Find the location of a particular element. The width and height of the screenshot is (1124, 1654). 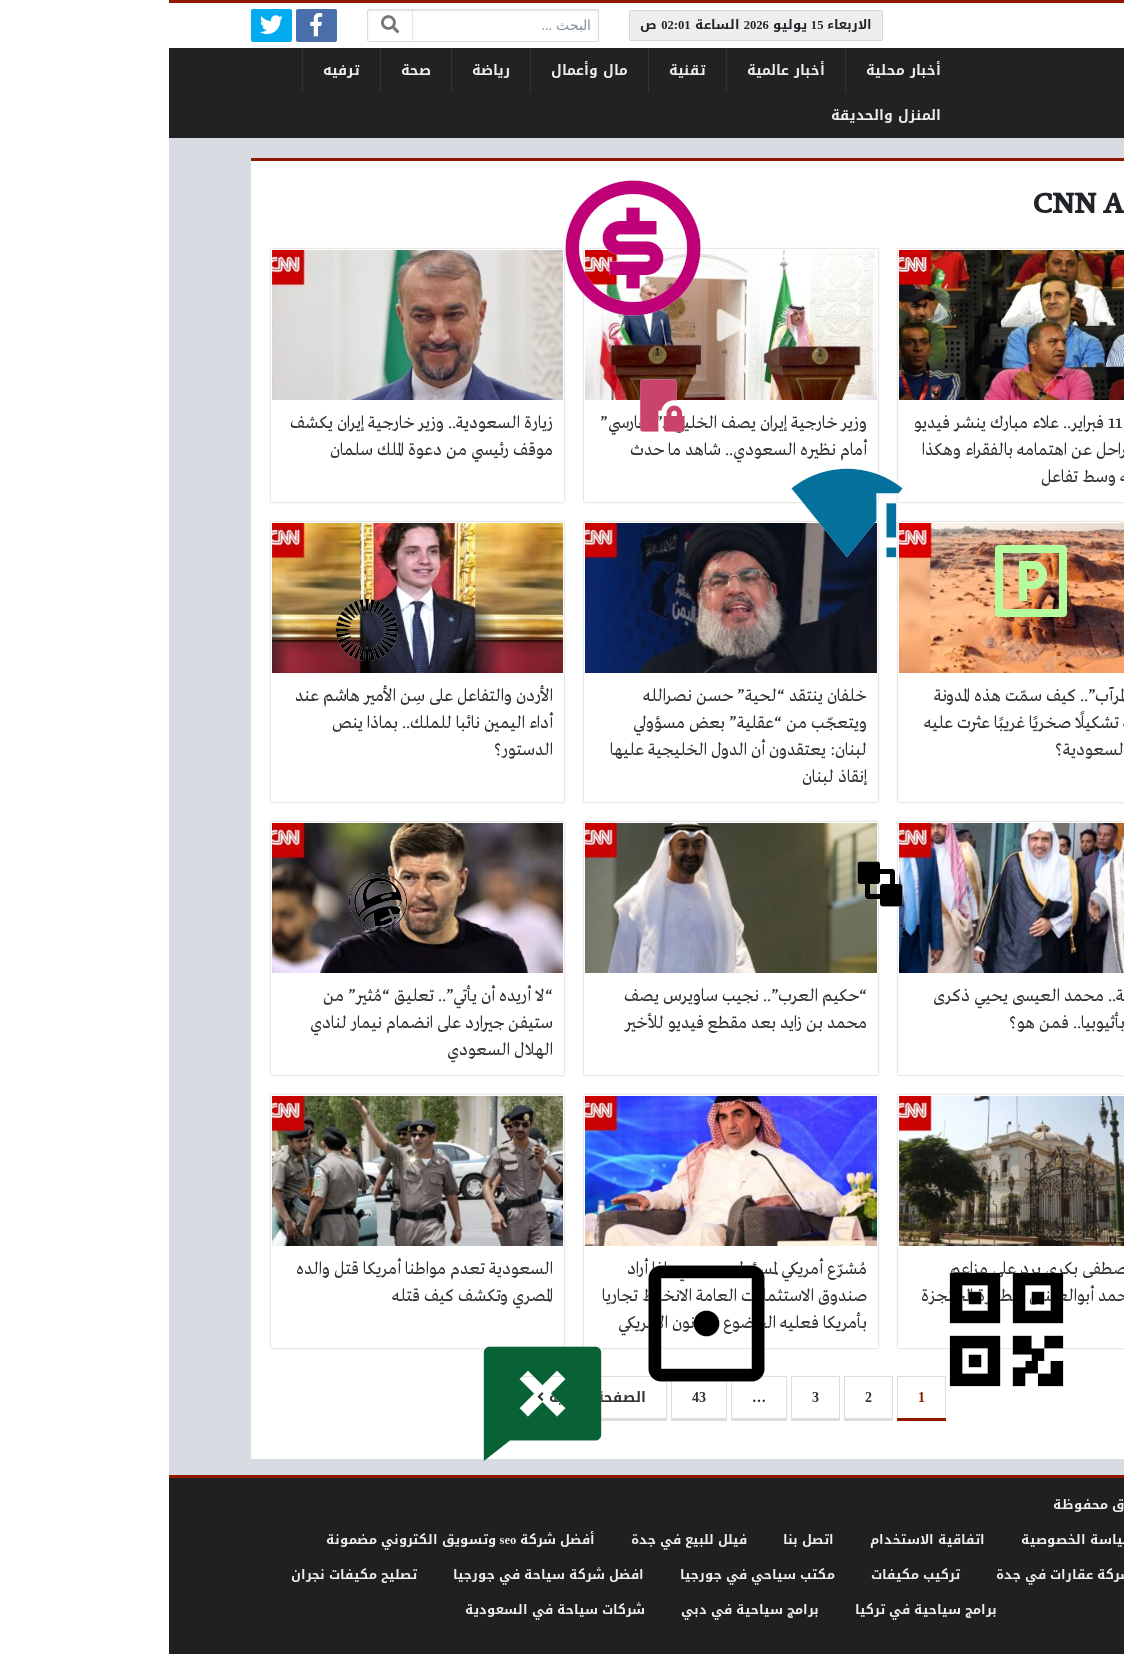

indicates a wifi connection error is located at coordinates (847, 513).